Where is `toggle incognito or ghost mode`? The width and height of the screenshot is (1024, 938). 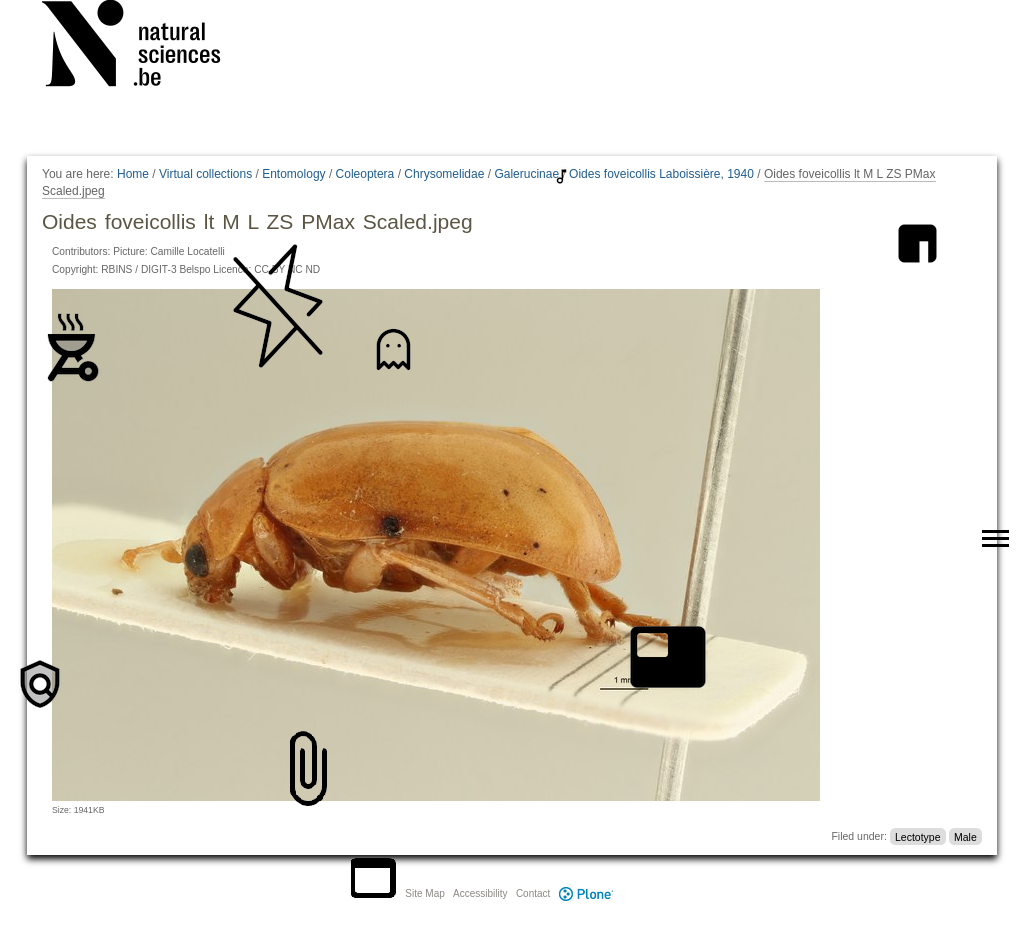
toggle incognito or ghost mode is located at coordinates (393, 349).